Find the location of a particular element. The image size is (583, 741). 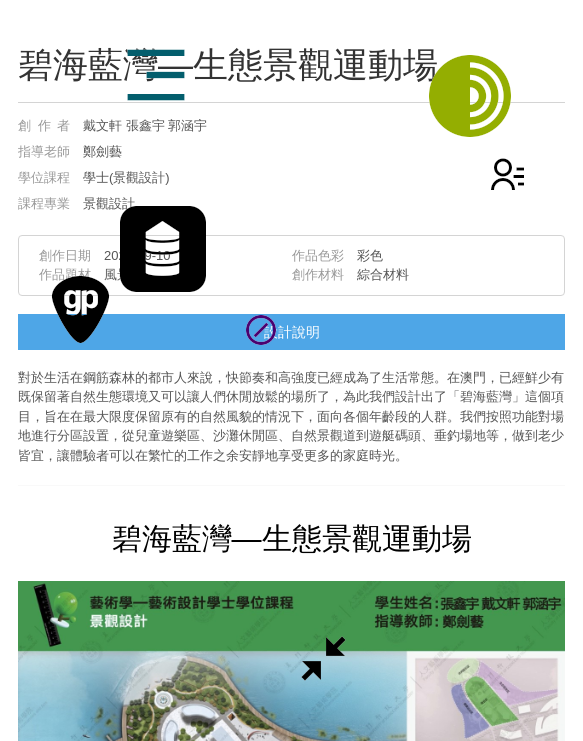

open navigation menu is located at coordinates (156, 75).